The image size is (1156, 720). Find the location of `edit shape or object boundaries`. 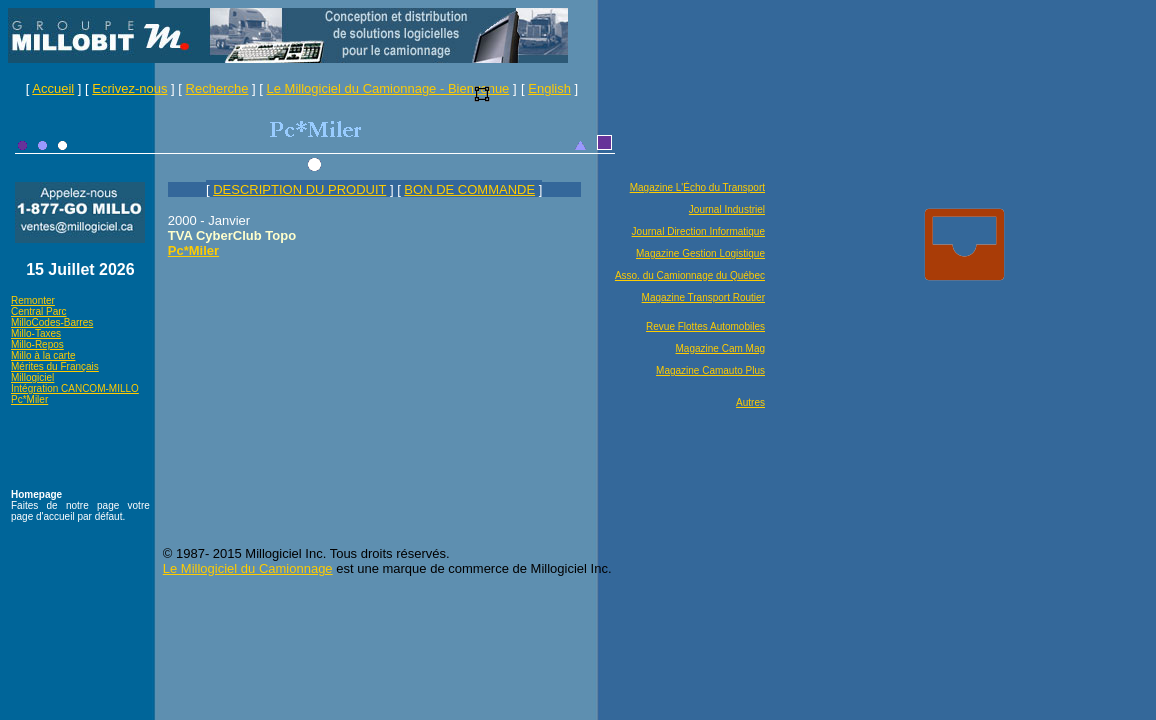

edit shape or object boundaries is located at coordinates (482, 94).